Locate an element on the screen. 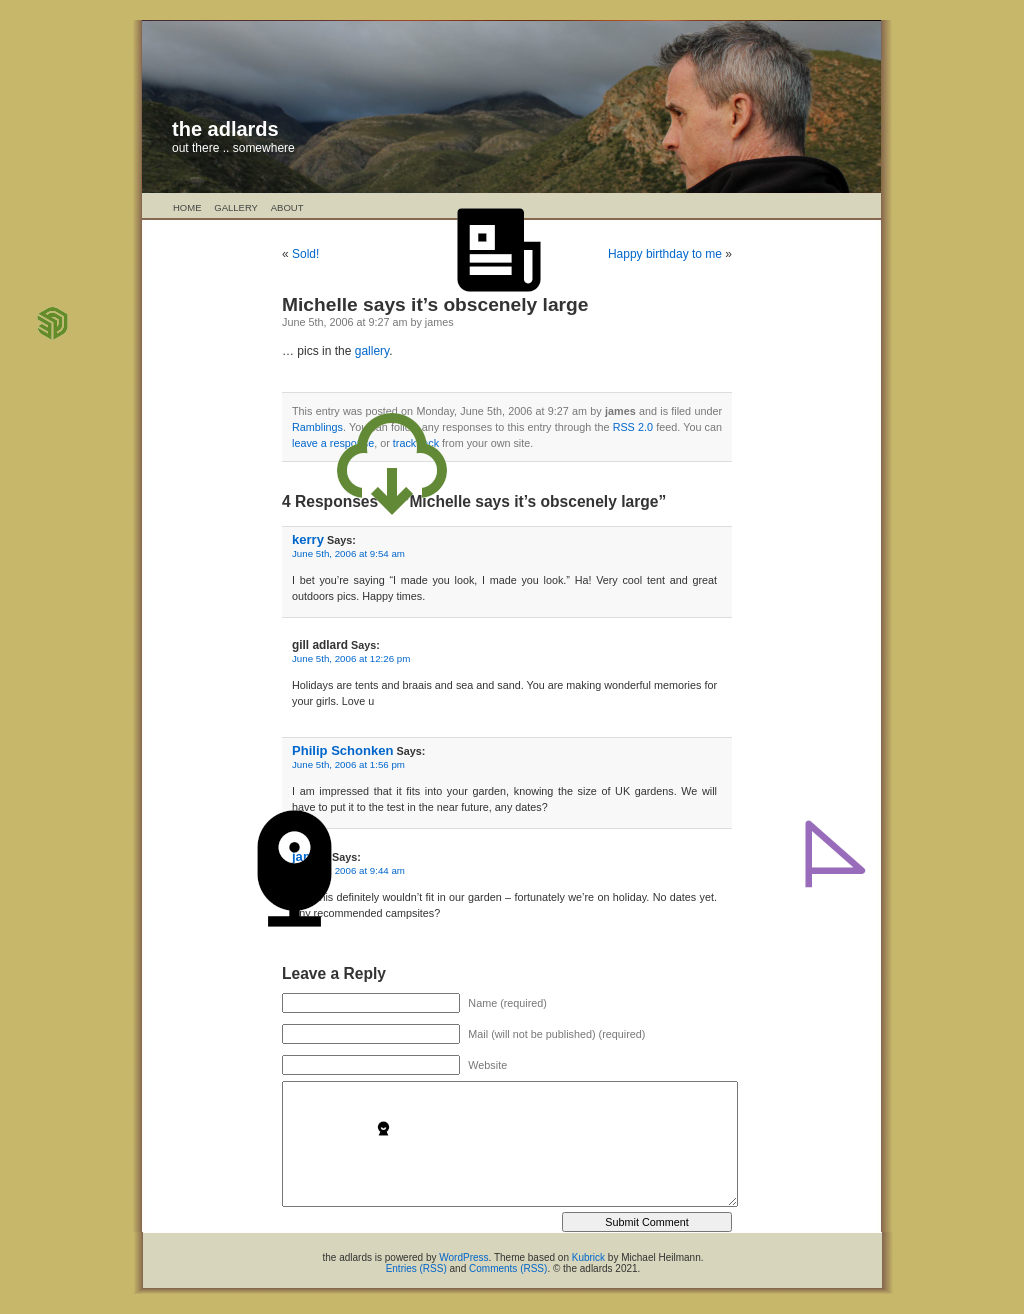 Image resolution: width=1024 pixels, height=1314 pixels. download file from cloud storage is located at coordinates (392, 463).